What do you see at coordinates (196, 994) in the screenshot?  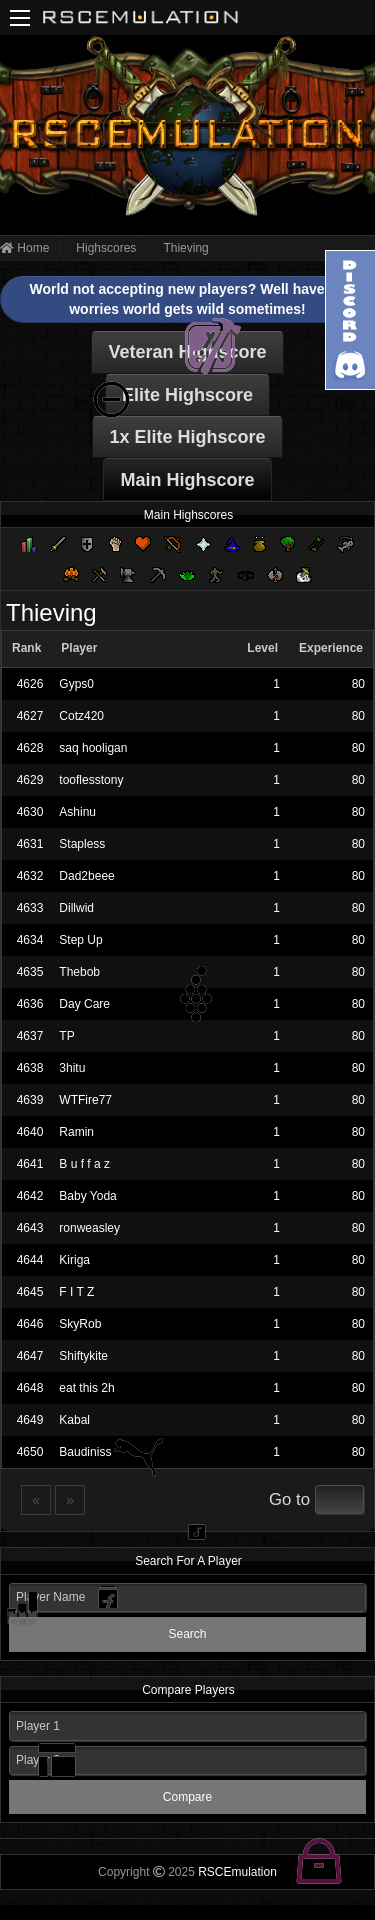 I see `open the Vivino wine app` at bounding box center [196, 994].